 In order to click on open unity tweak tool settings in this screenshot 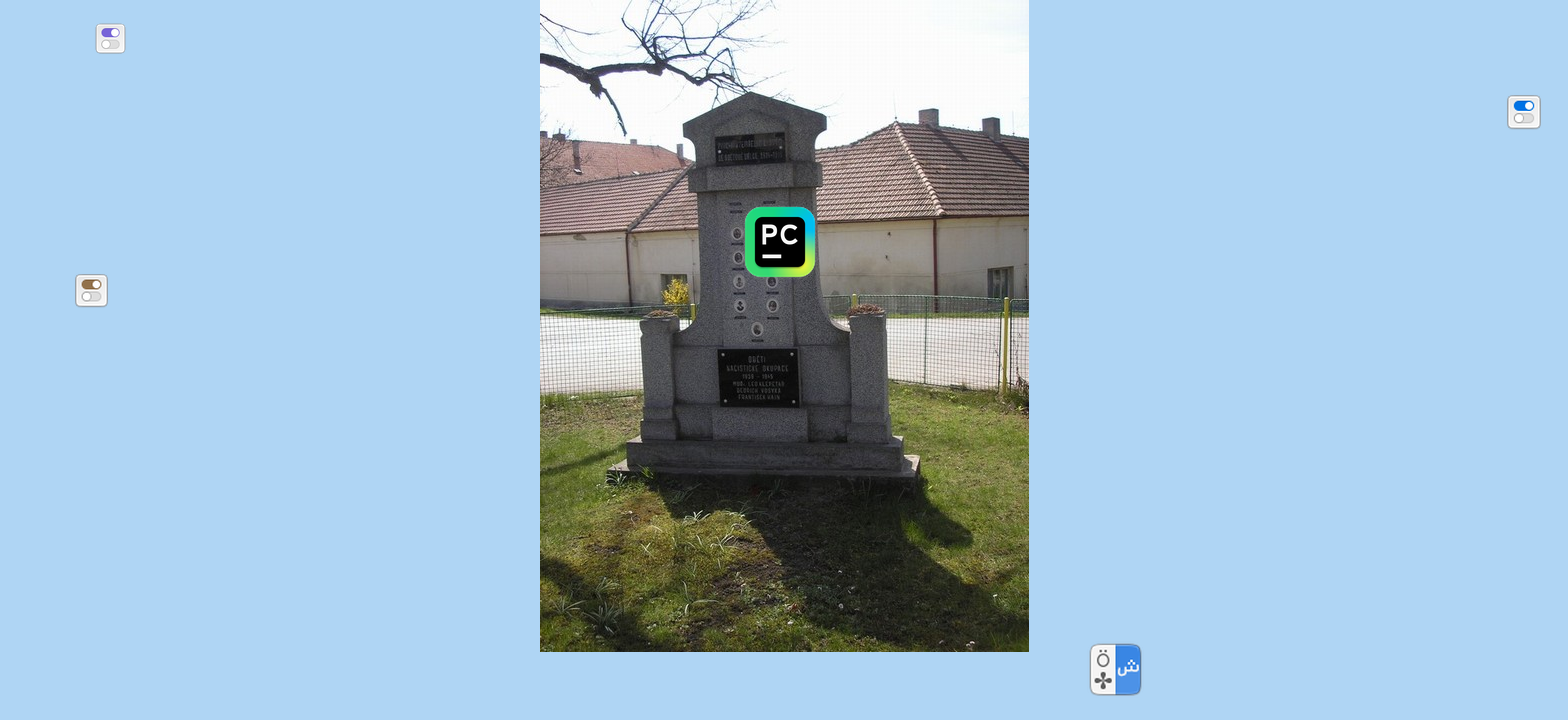, I will do `click(1524, 112)`.